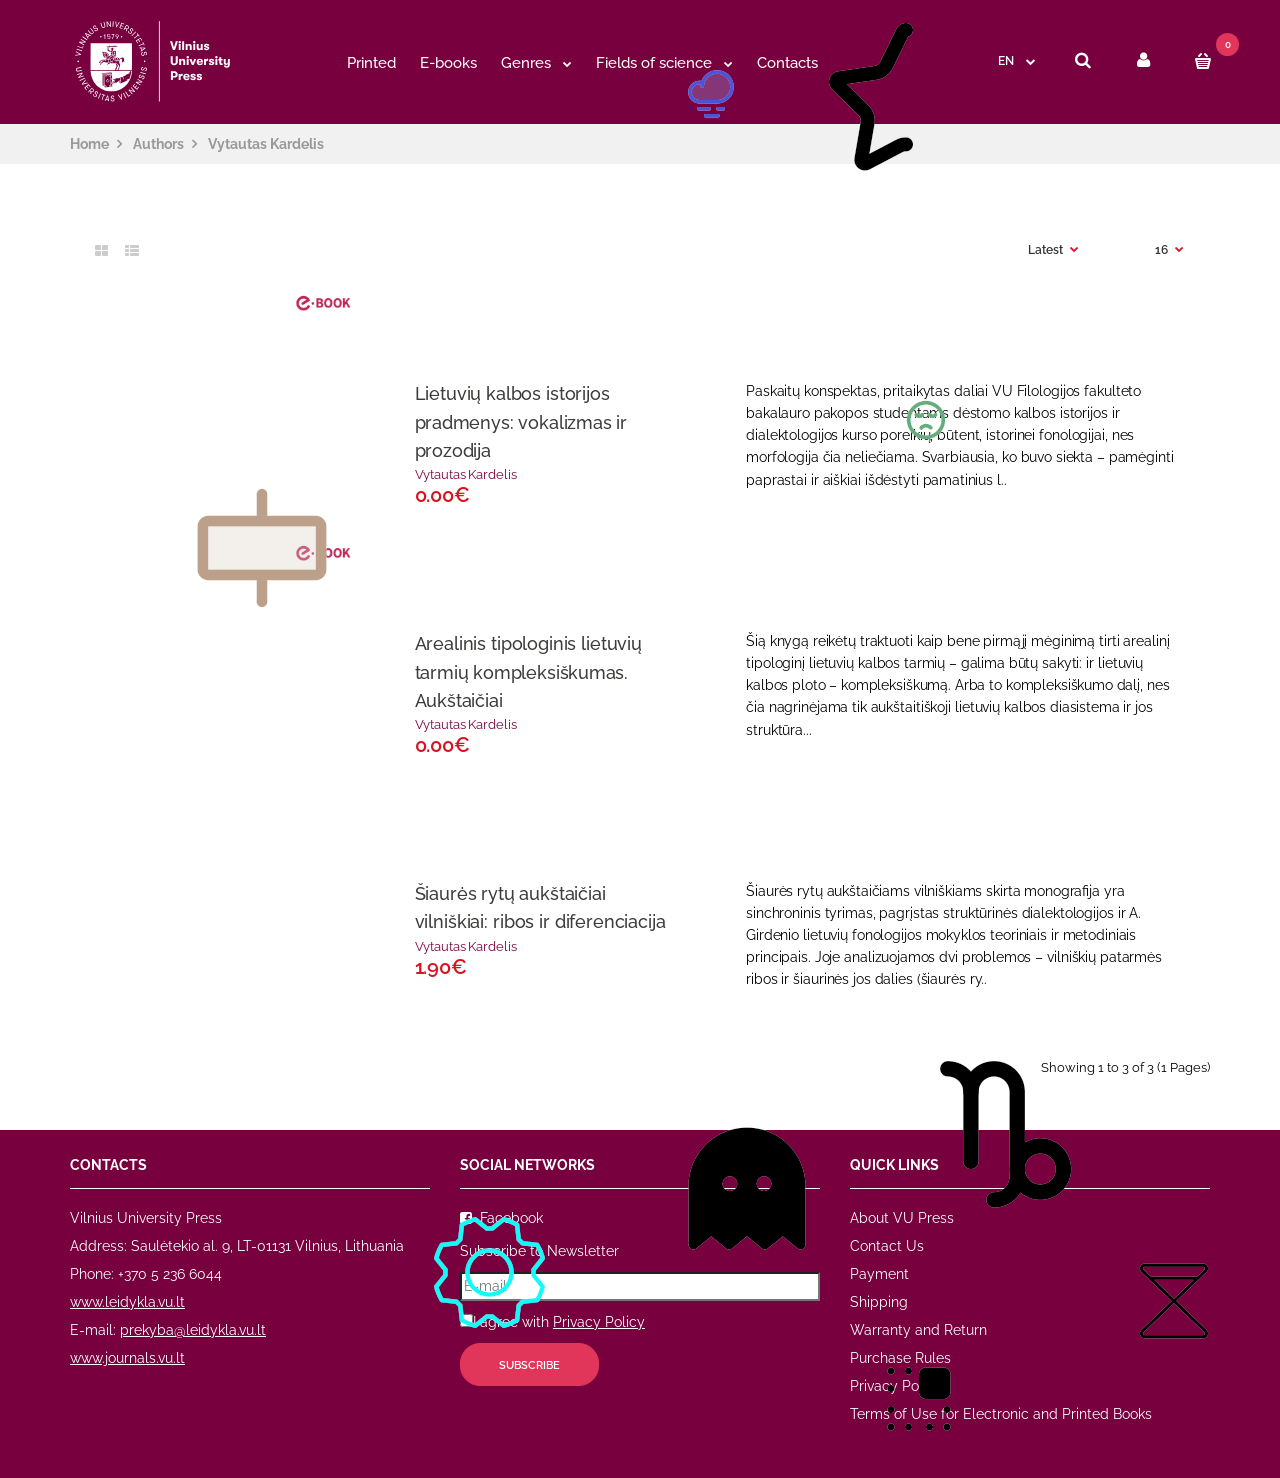 The height and width of the screenshot is (1478, 1280). I want to click on align element to top-right corner, so click(919, 1399).